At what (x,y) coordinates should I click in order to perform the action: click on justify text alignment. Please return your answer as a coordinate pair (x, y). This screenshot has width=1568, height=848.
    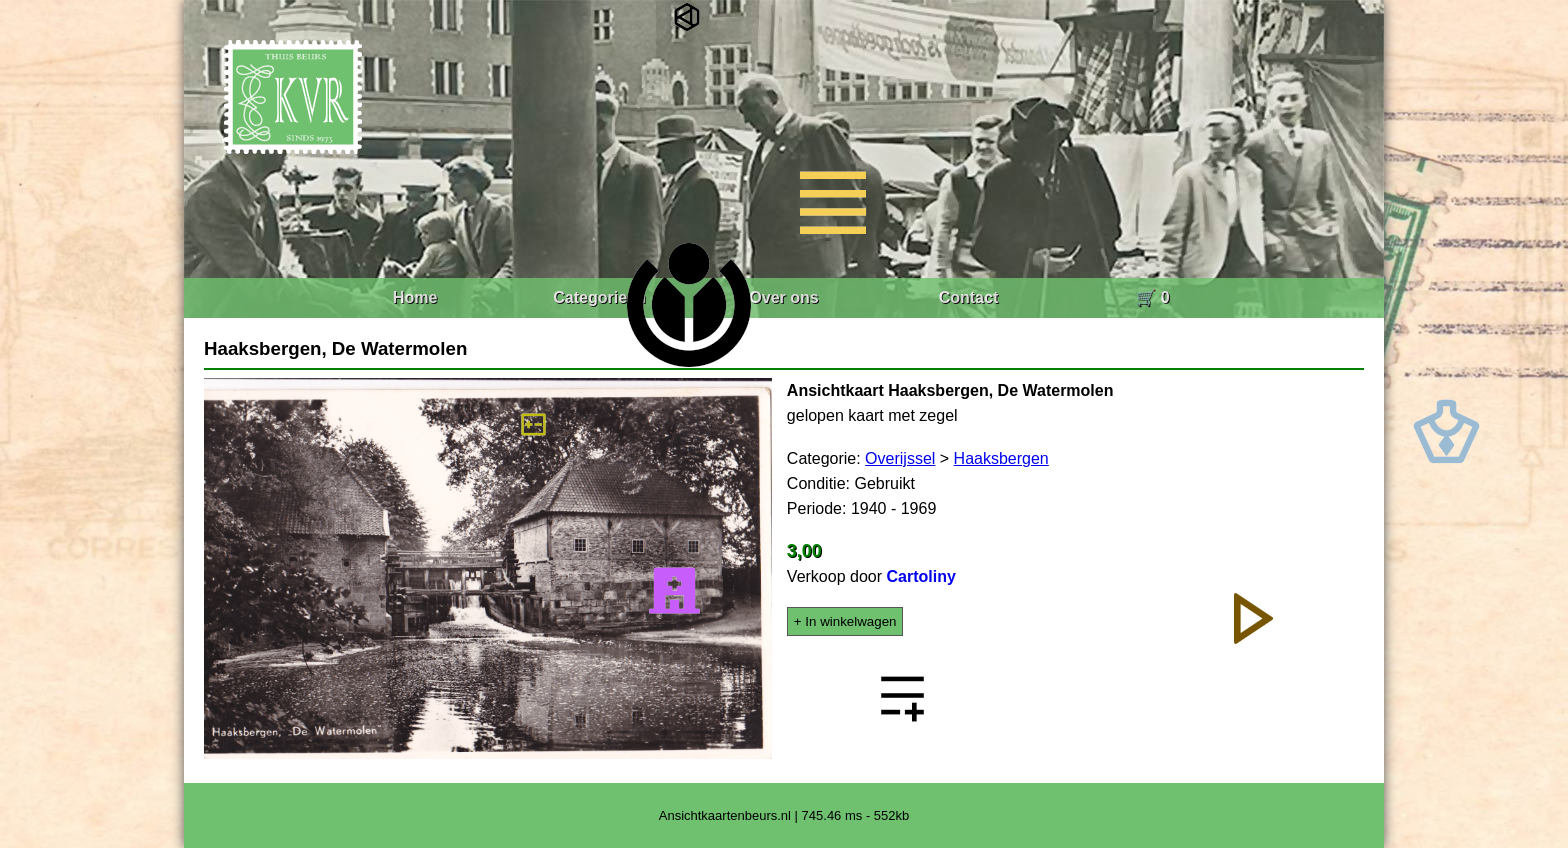
    Looking at the image, I should click on (833, 201).